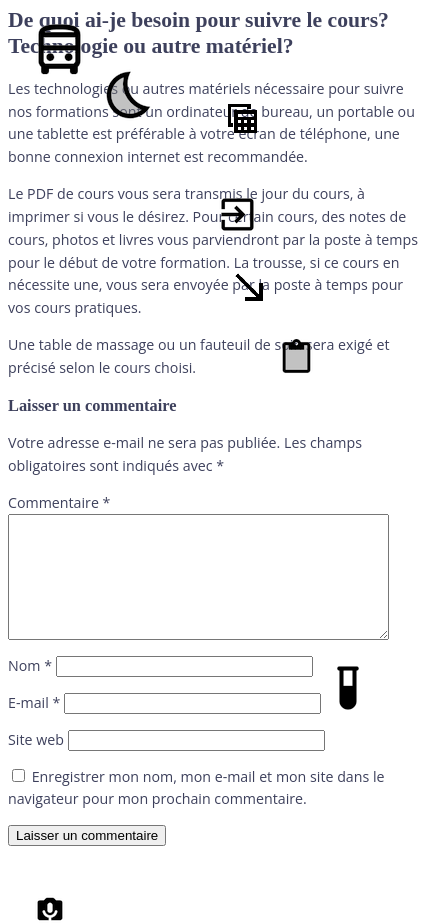  I want to click on view test results or lab data, so click(348, 688).